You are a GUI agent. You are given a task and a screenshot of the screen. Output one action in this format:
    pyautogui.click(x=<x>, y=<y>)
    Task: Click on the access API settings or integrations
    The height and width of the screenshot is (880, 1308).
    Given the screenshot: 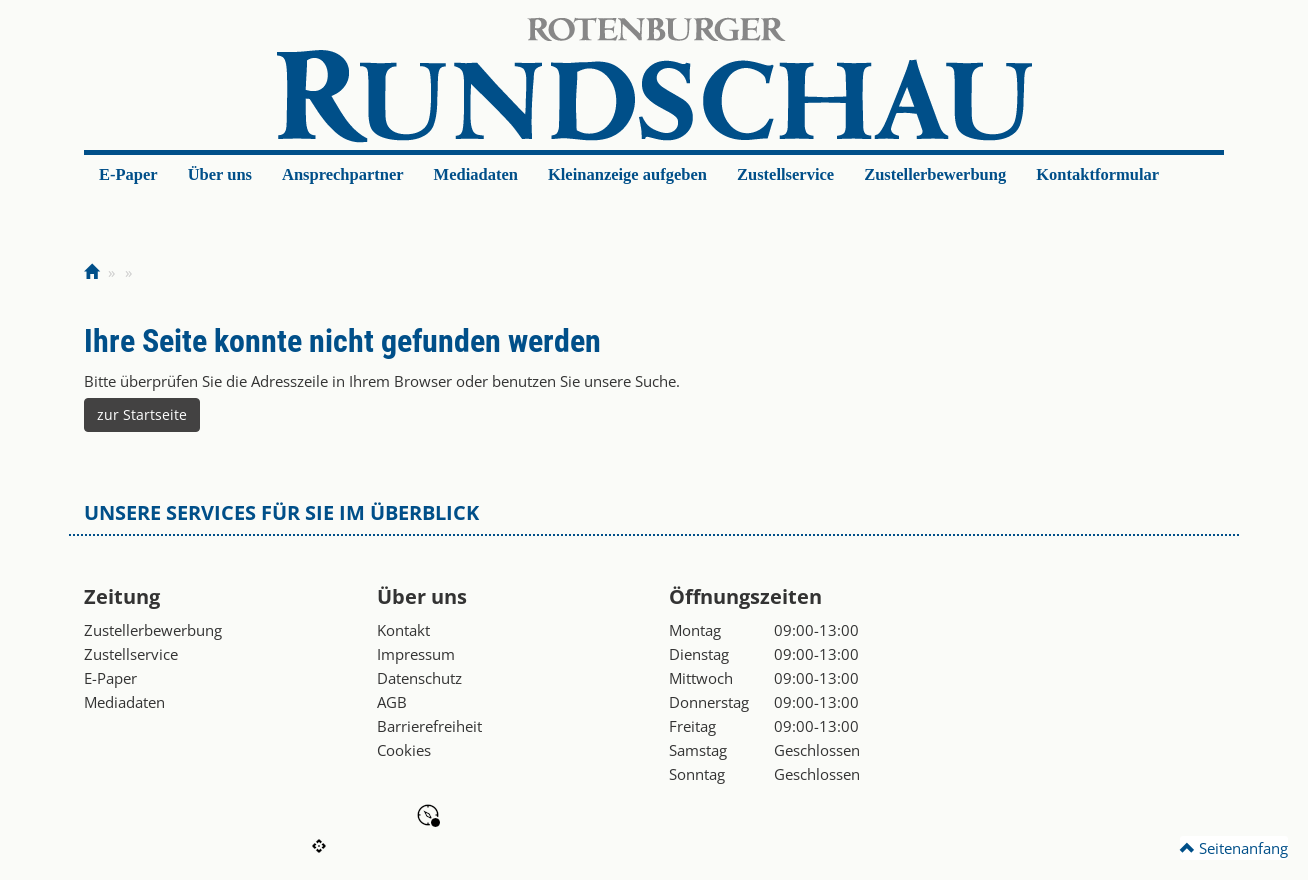 What is the action you would take?
    pyautogui.click(x=319, y=846)
    